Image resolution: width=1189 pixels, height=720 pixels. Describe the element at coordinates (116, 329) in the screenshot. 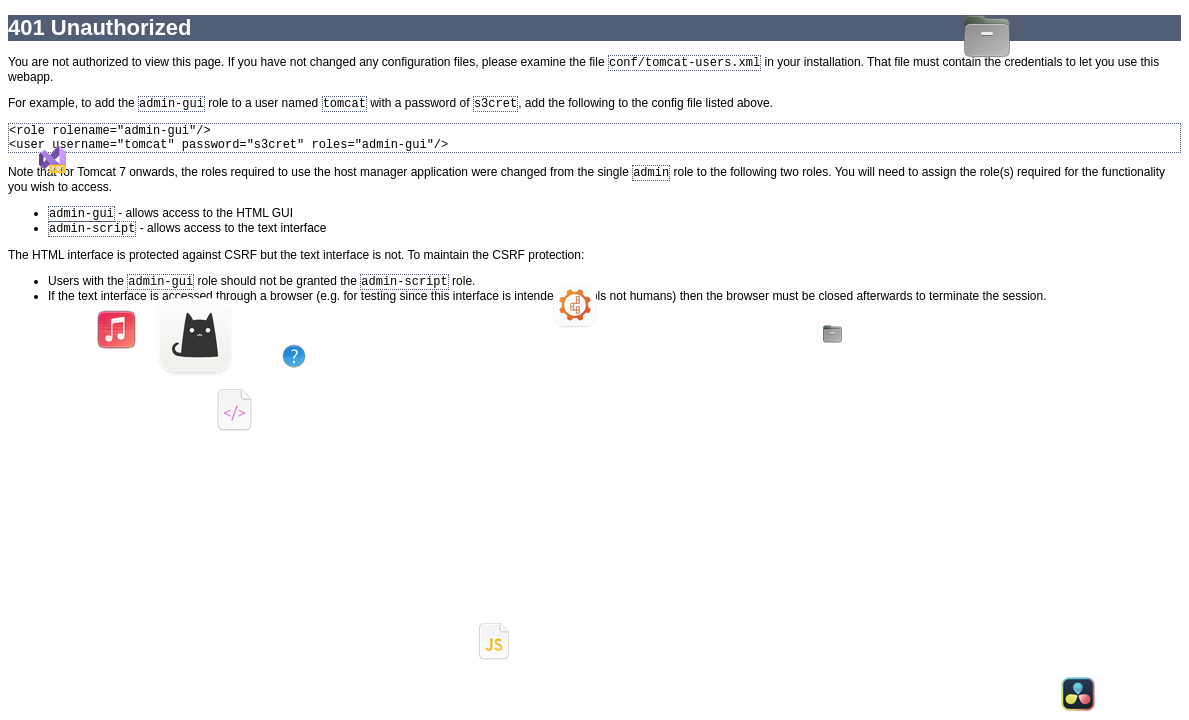

I see `open the gnome music app` at that location.